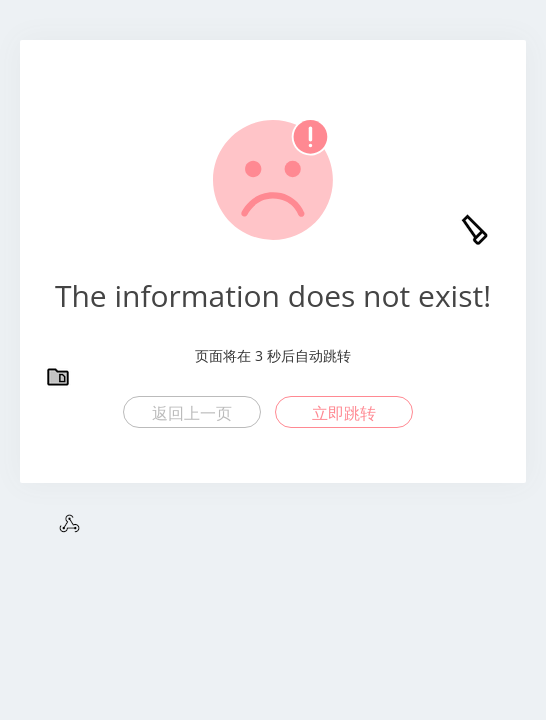  Describe the element at coordinates (475, 230) in the screenshot. I see `find carpentry or woodworking services` at that location.